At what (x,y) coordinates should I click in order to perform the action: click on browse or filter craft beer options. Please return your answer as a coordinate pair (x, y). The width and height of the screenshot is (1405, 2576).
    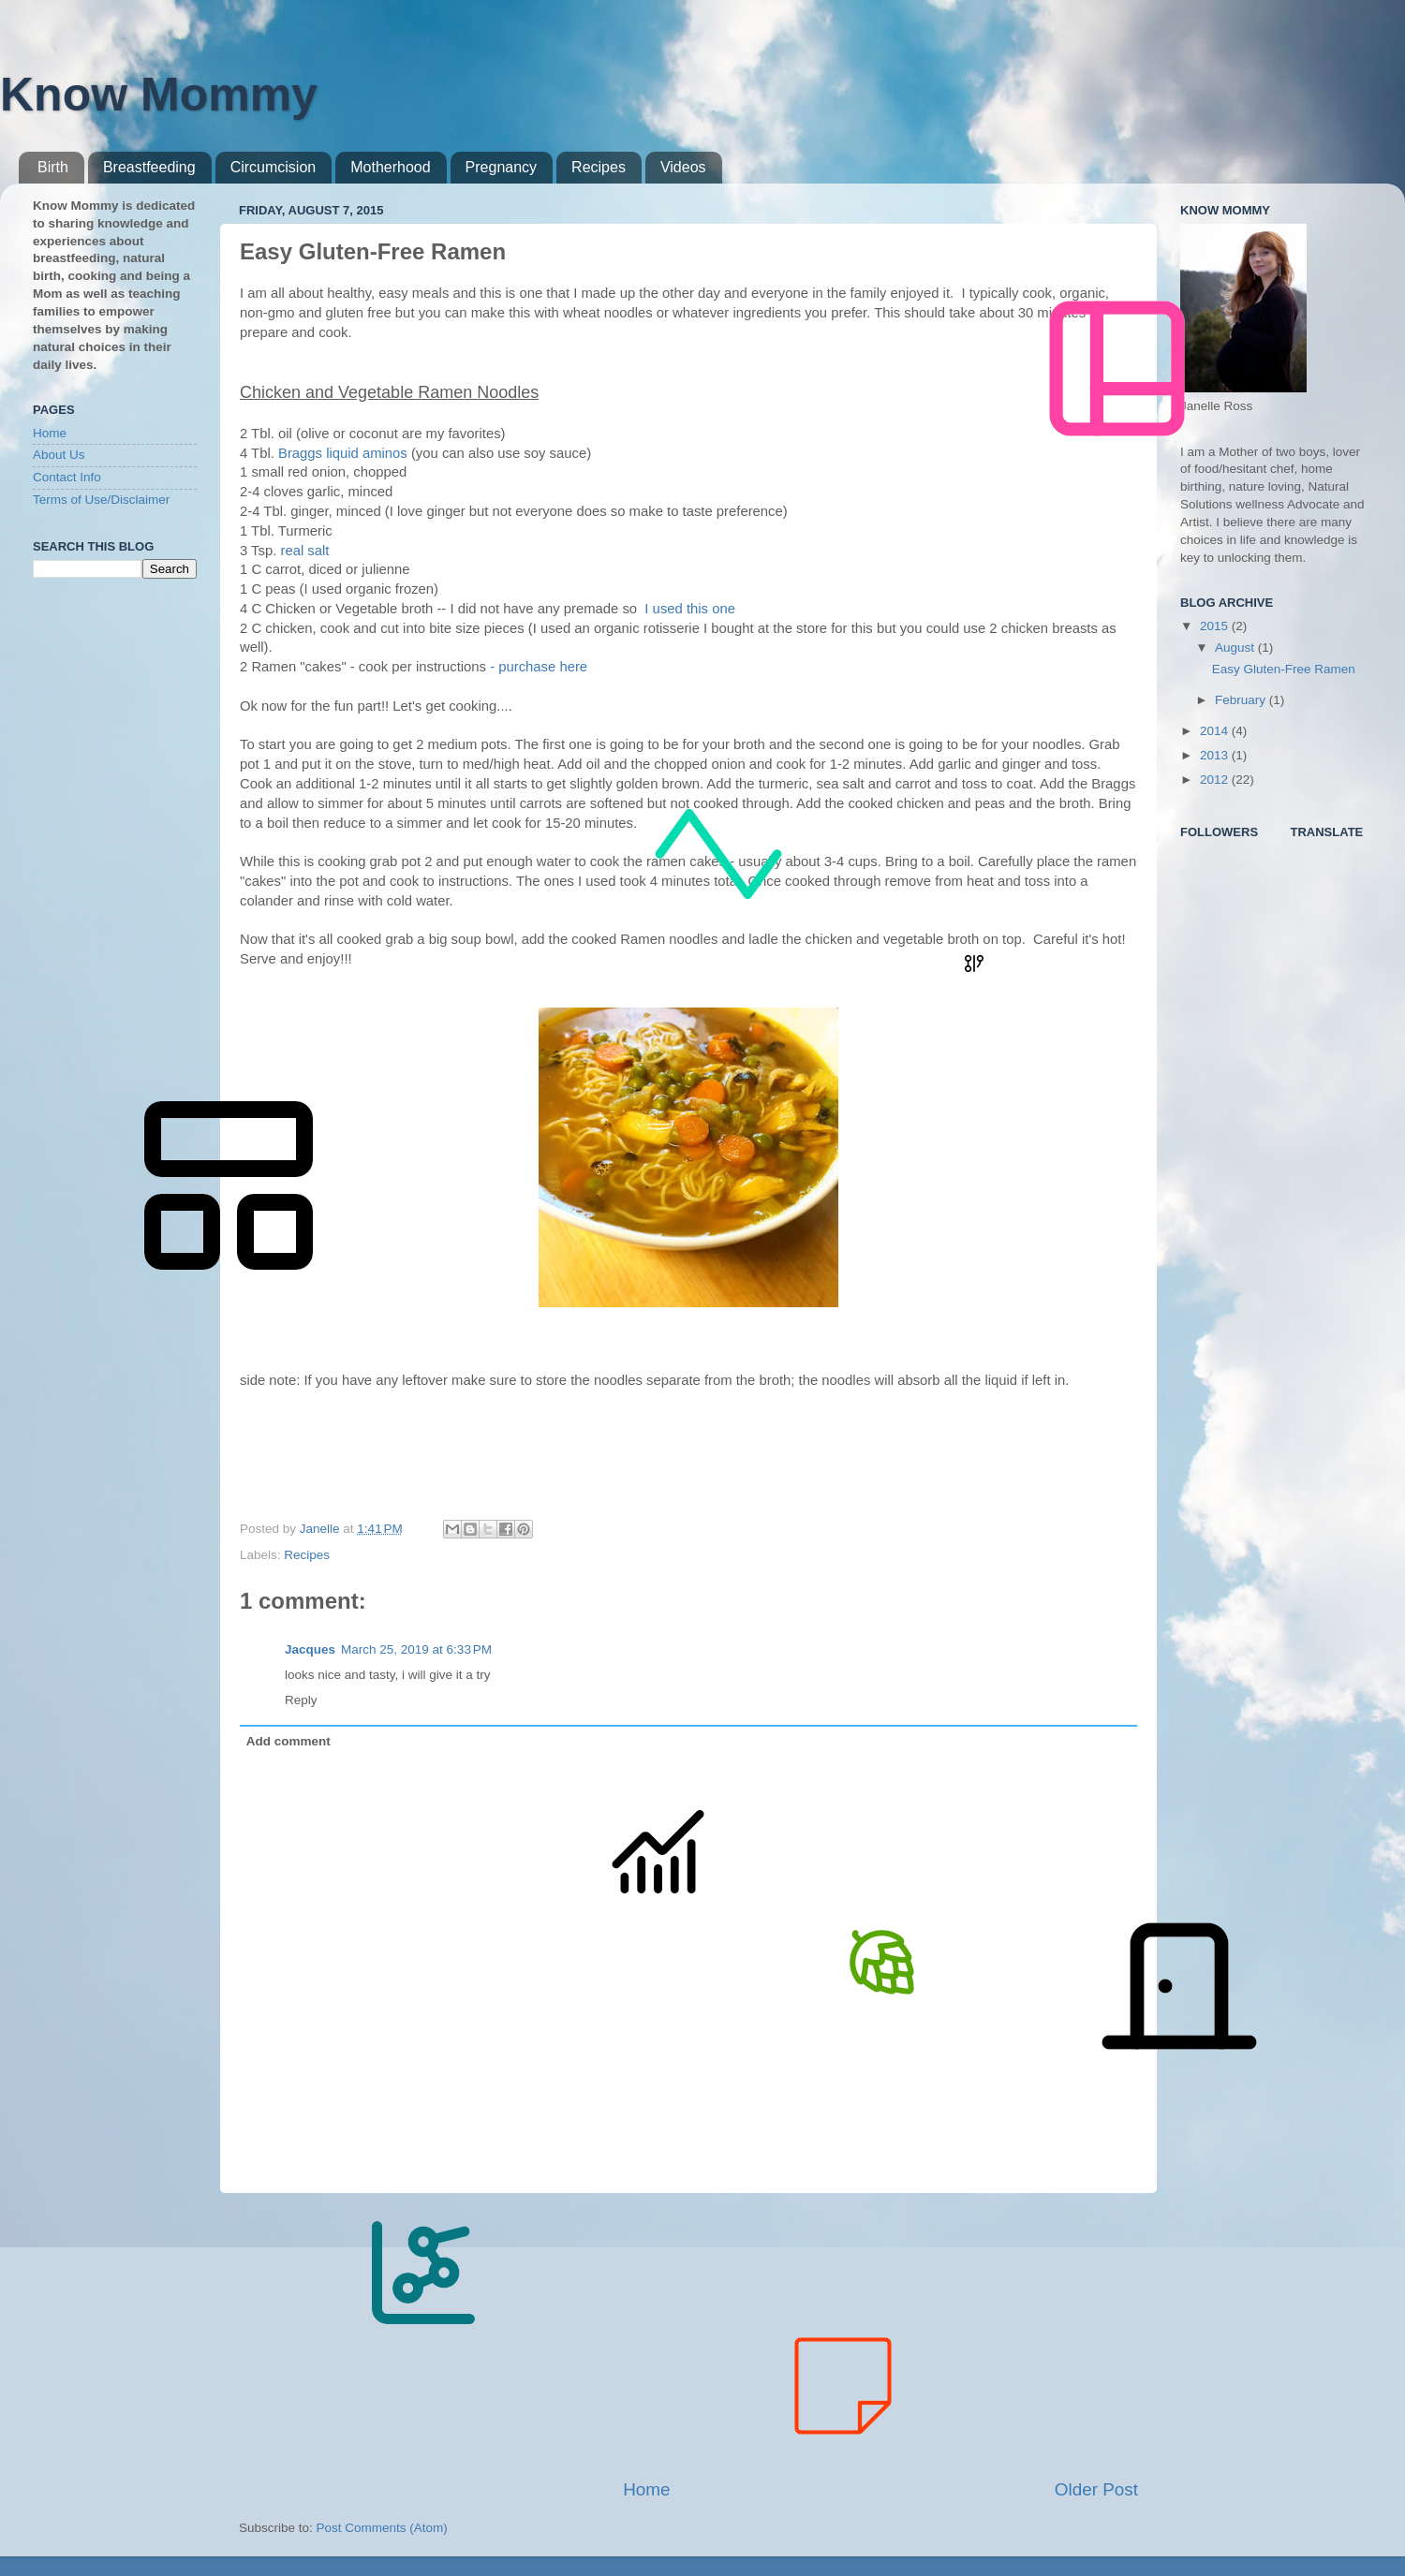
    Looking at the image, I should click on (881, 1962).